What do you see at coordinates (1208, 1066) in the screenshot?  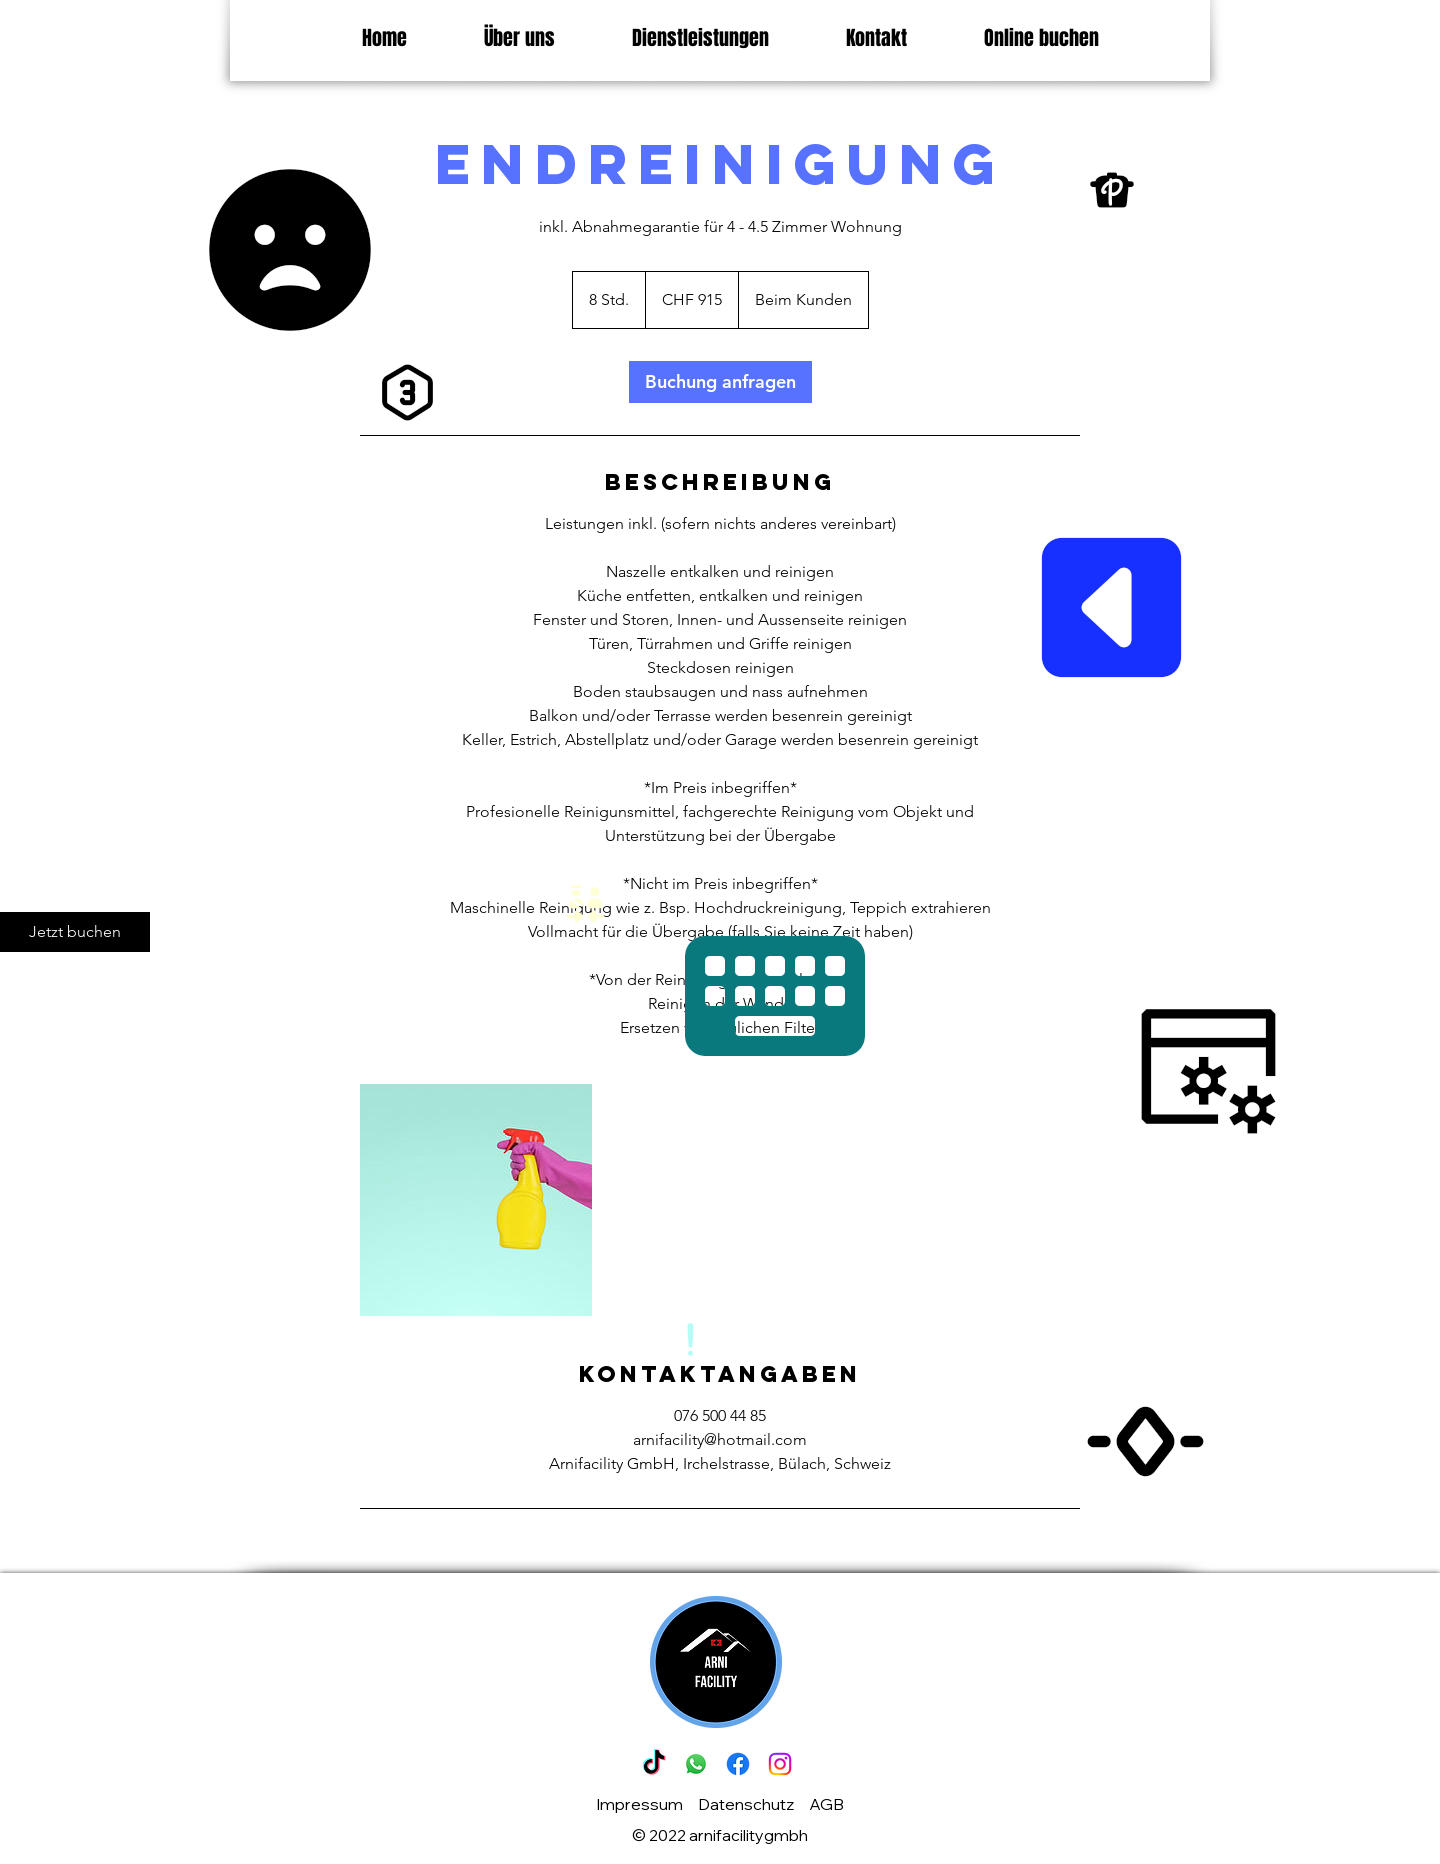 I see `view server processes and configurations` at bounding box center [1208, 1066].